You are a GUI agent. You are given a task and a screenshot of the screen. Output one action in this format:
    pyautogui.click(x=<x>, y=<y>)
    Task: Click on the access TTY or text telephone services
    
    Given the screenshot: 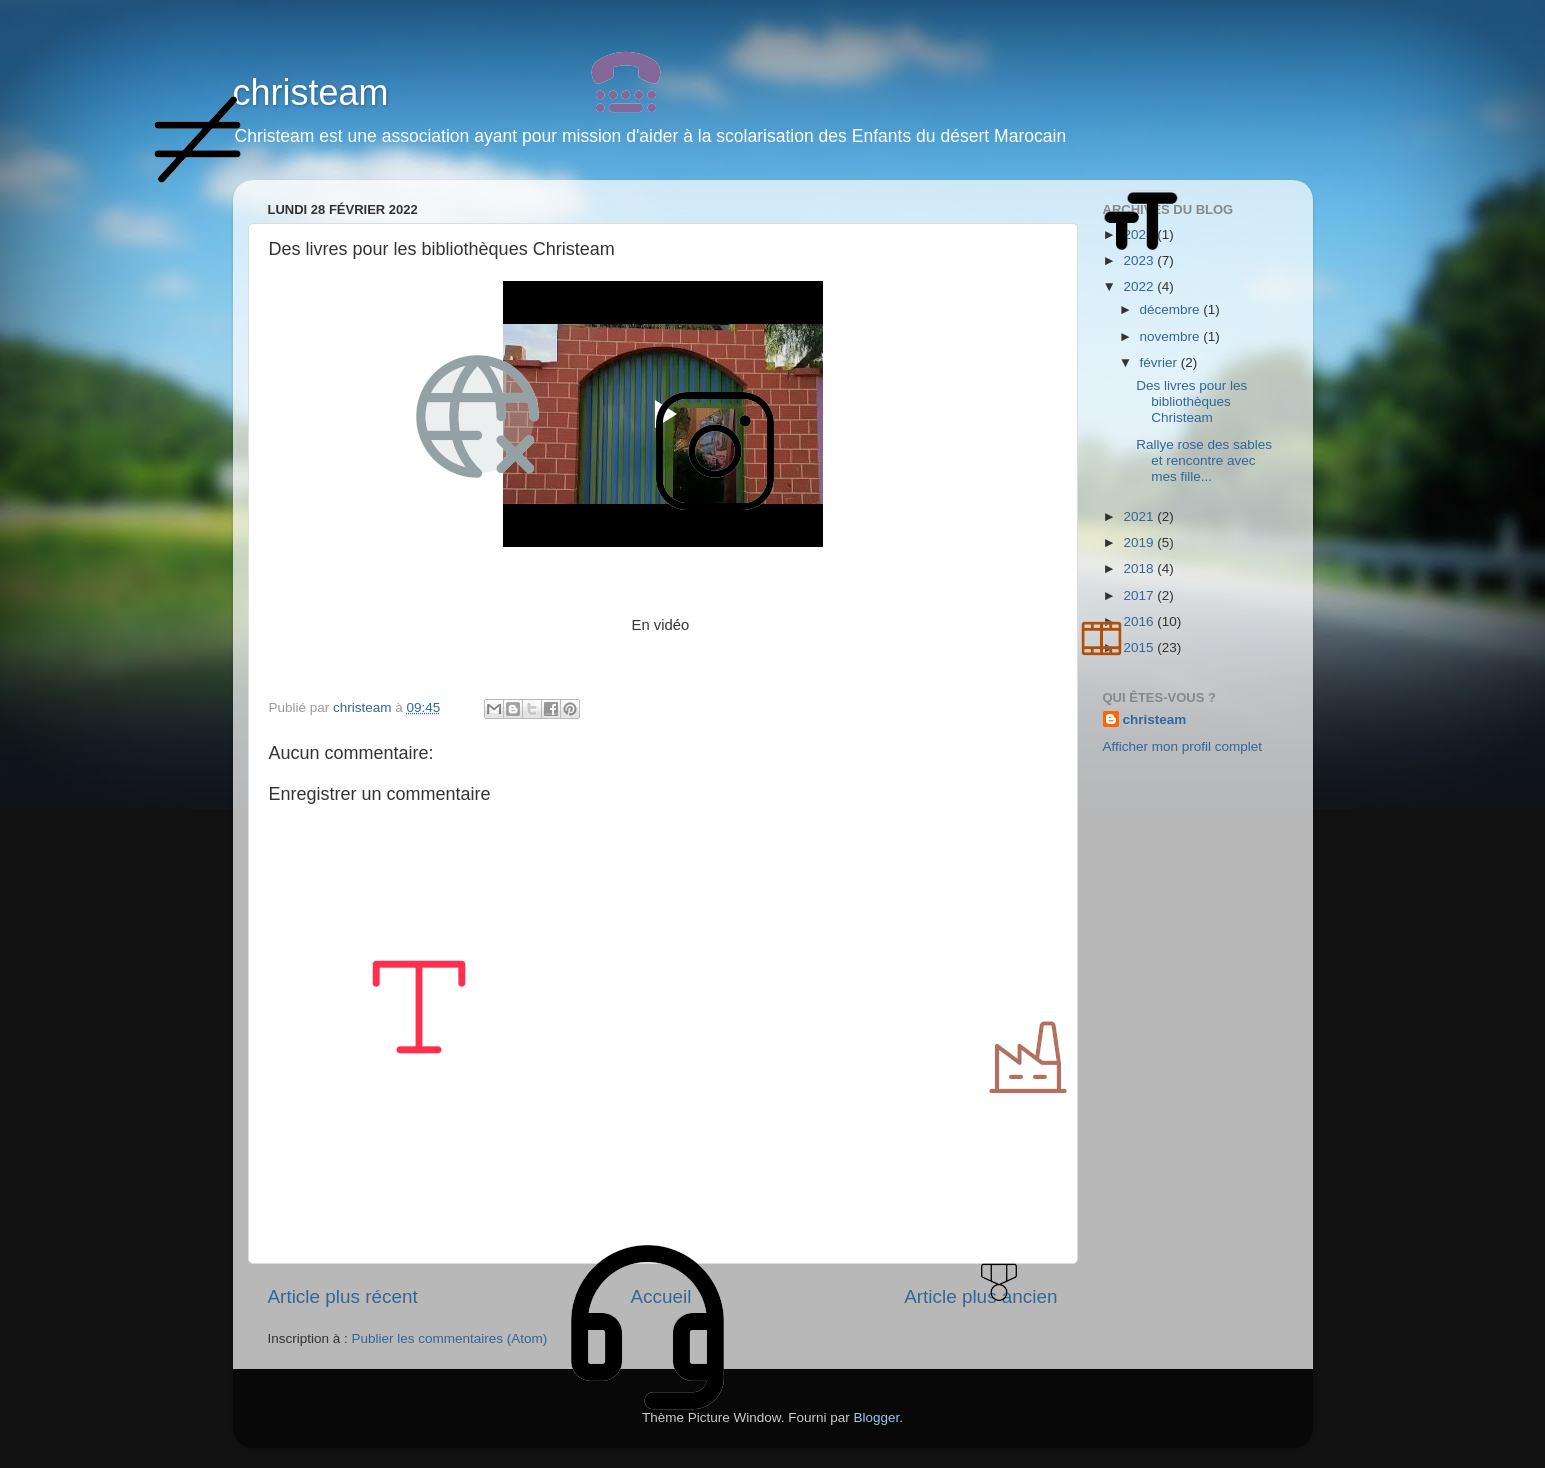 What is the action you would take?
    pyautogui.click(x=626, y=82)
    